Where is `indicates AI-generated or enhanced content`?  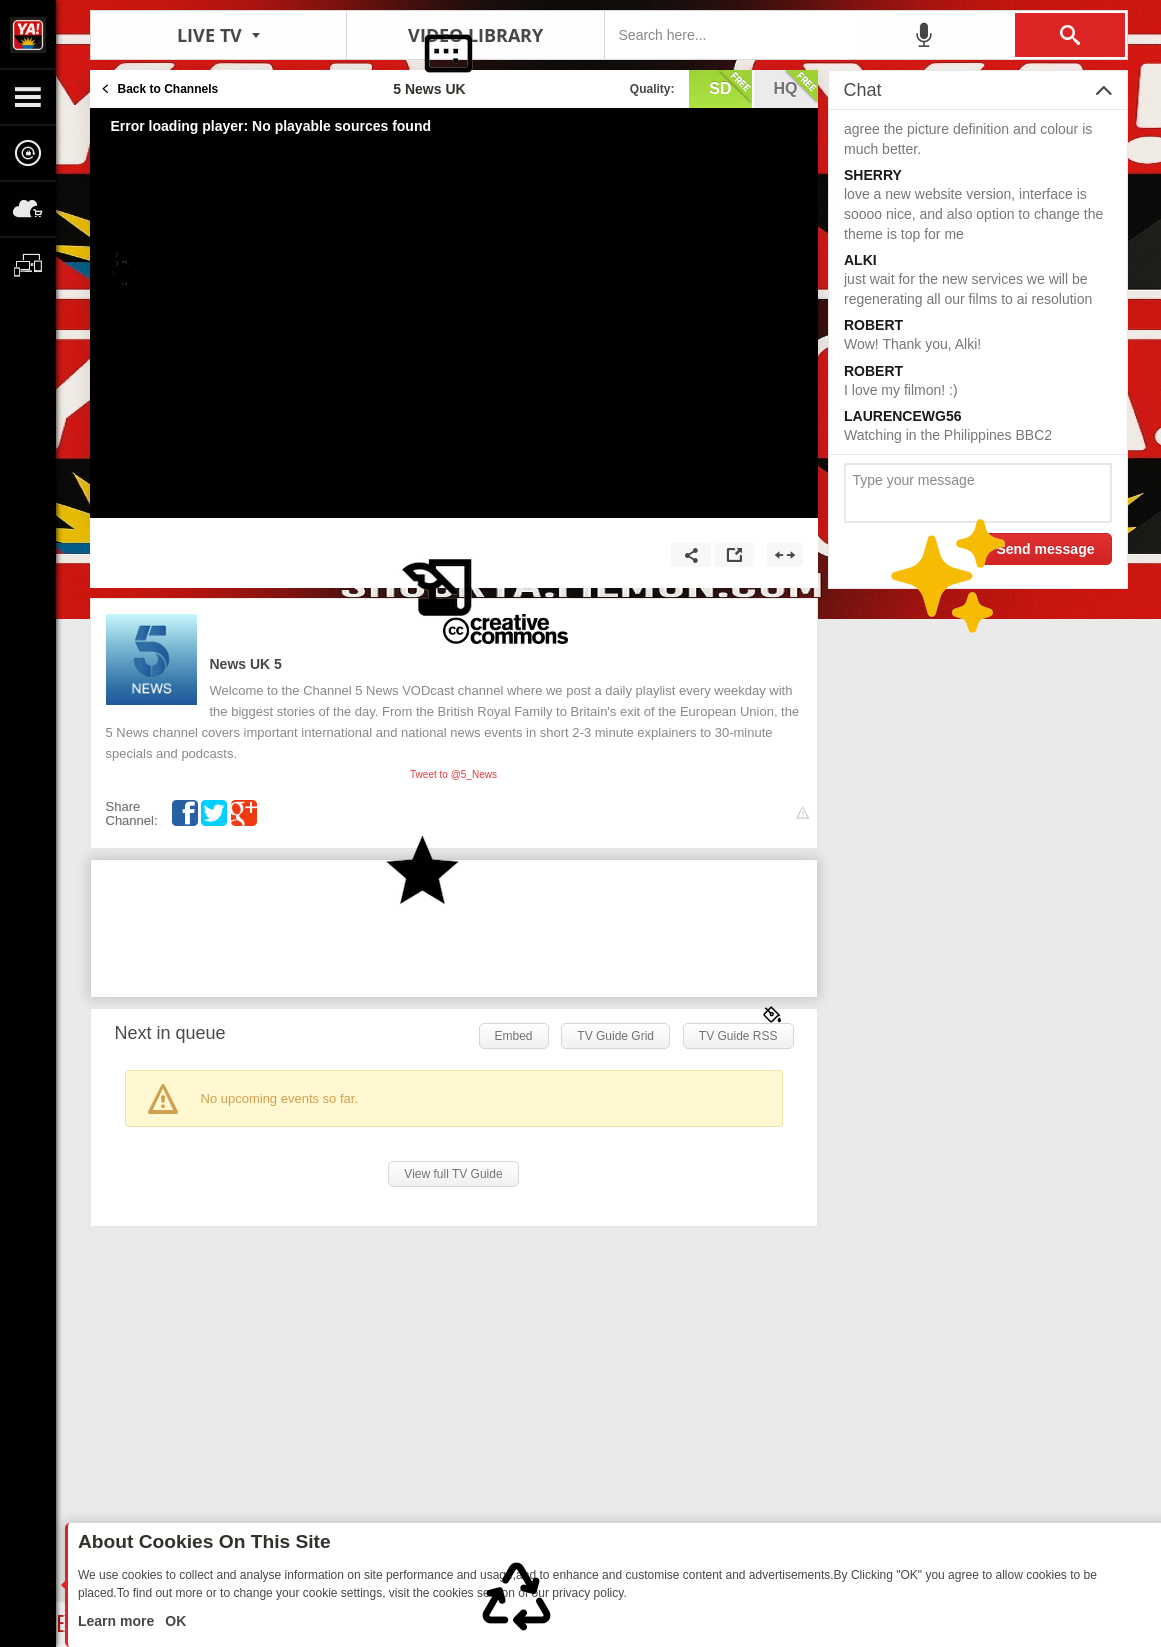 indicates AI-generated or enhanced content is located at coordinates (948, 576).